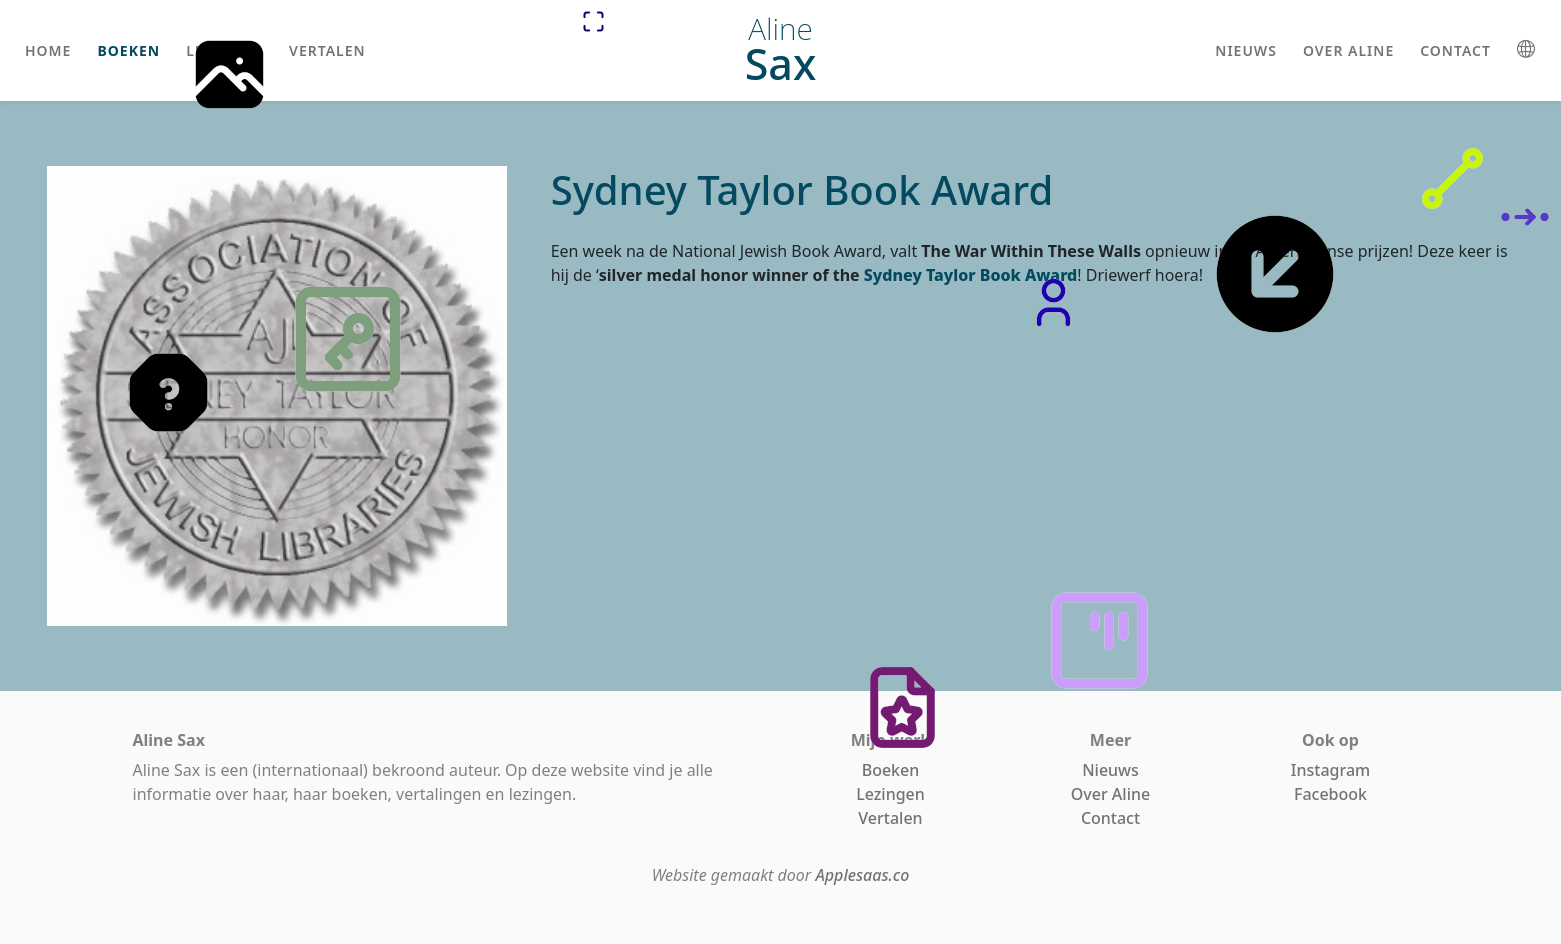 The height and width of the screenshot is (944, 1561). I want to click on view photos or images, so click(229, 74).